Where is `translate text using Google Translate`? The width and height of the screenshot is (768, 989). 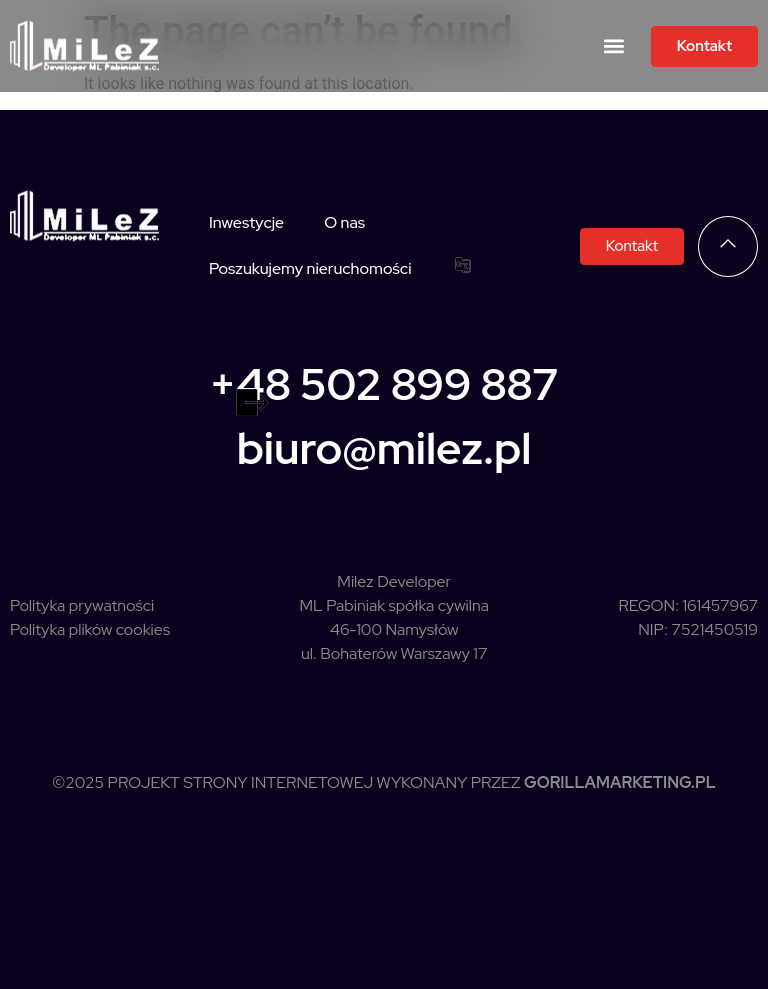 translate text using Google Translate is located at coordinates (463, 265).